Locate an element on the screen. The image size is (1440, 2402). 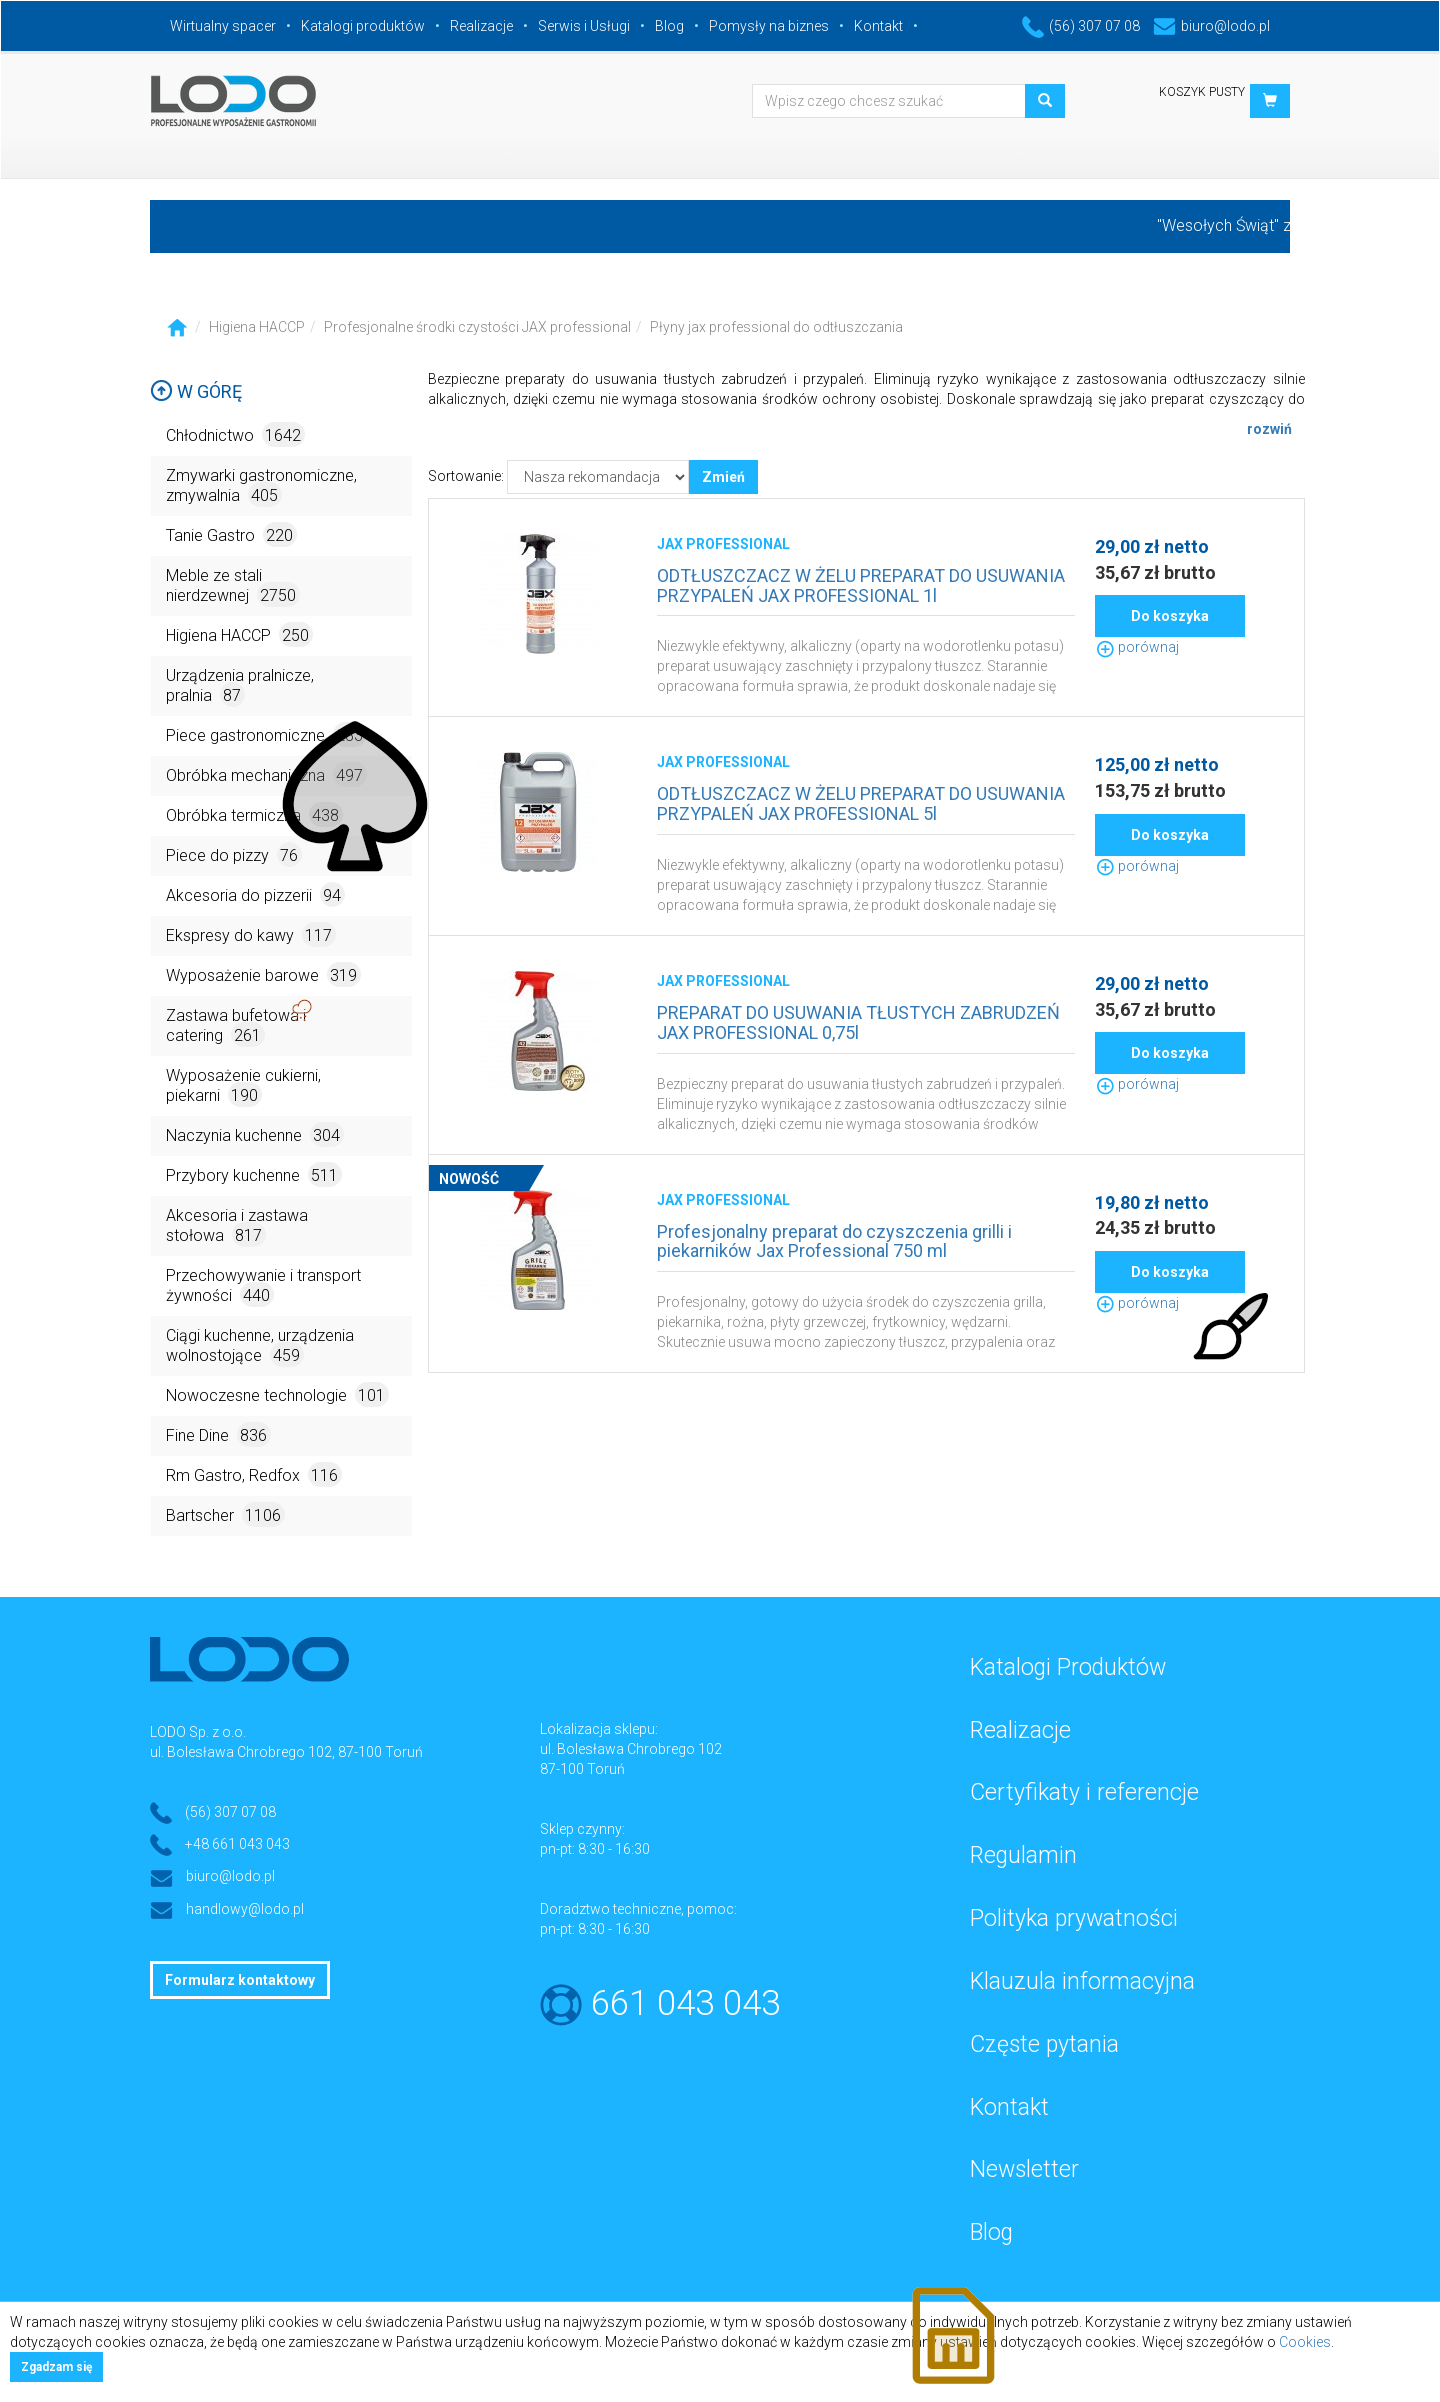
indicates snowy weather conditions is located at coordinates (302, 1010).